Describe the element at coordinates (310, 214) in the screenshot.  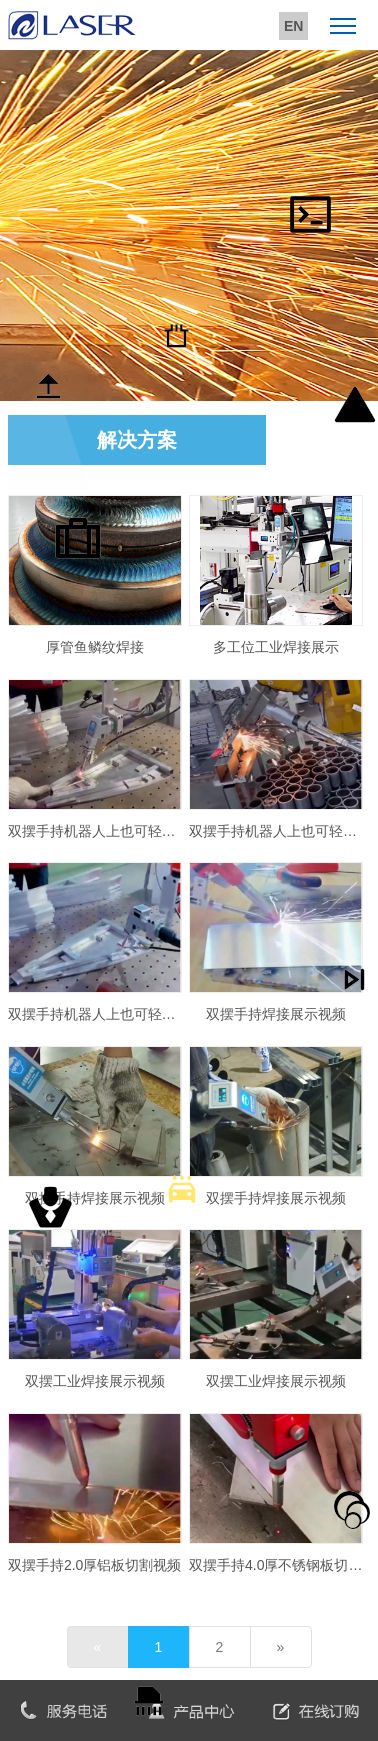
I see `open terminal or command line interface` at that location.